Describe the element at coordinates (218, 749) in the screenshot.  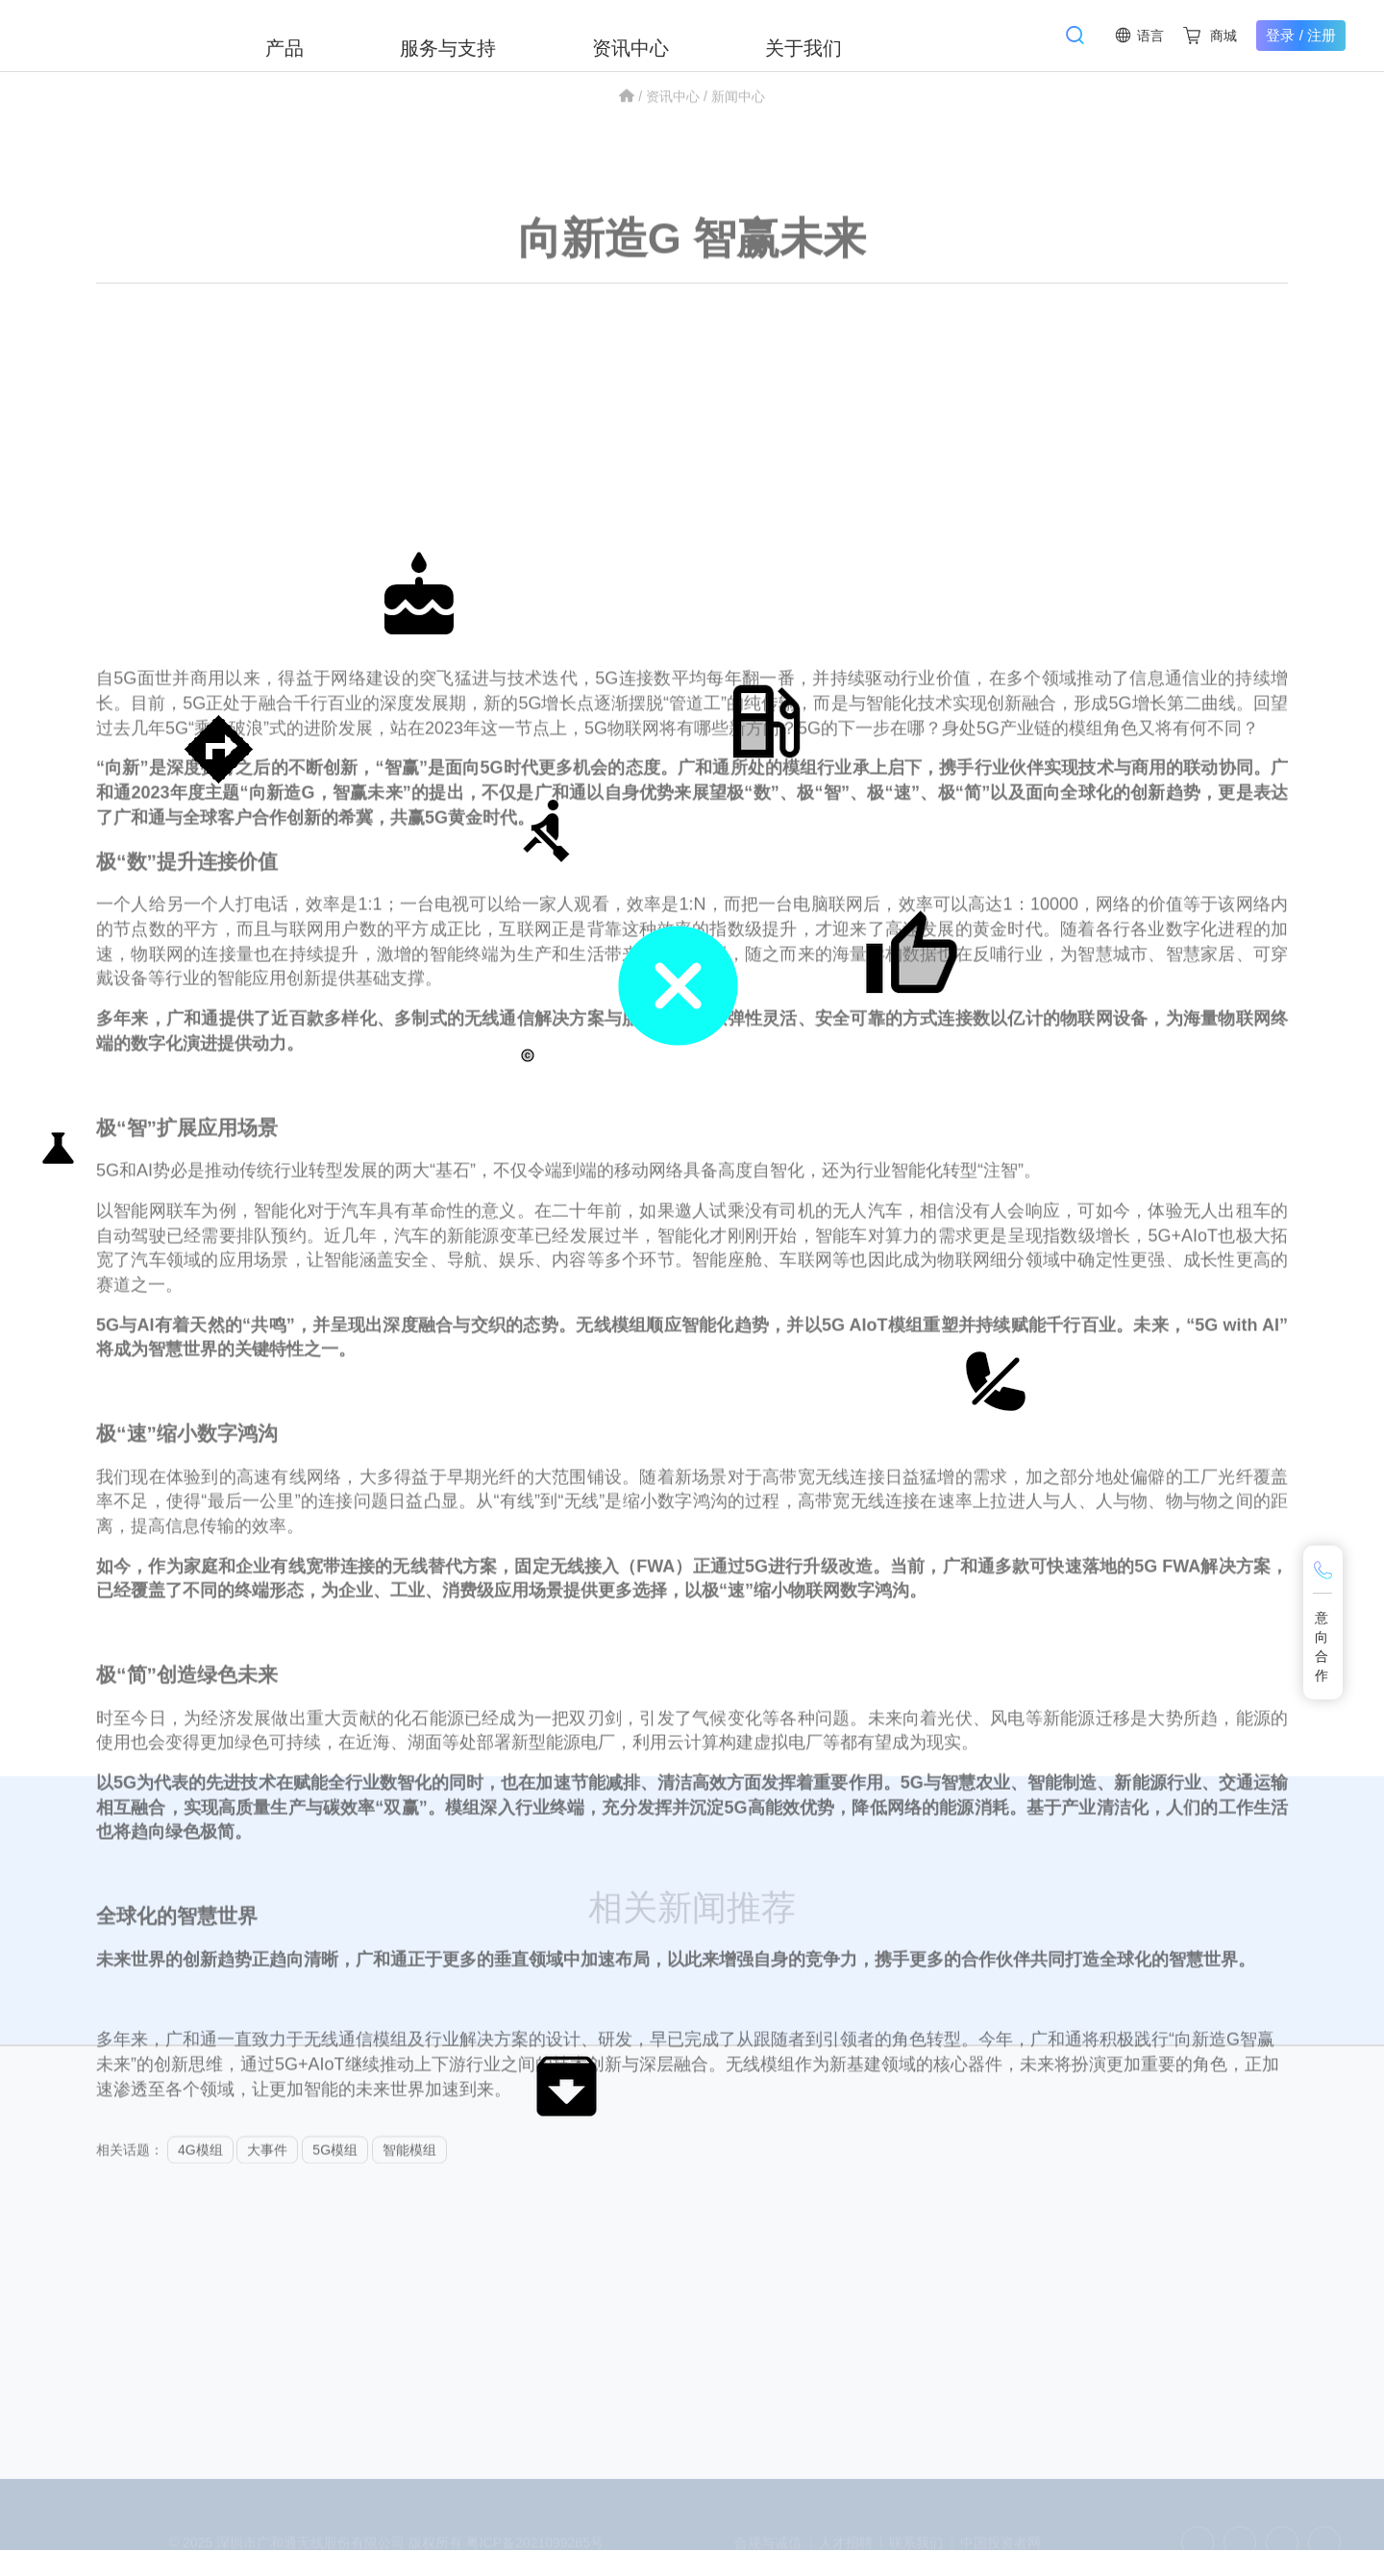
I see `get directions to a destination` at that location.